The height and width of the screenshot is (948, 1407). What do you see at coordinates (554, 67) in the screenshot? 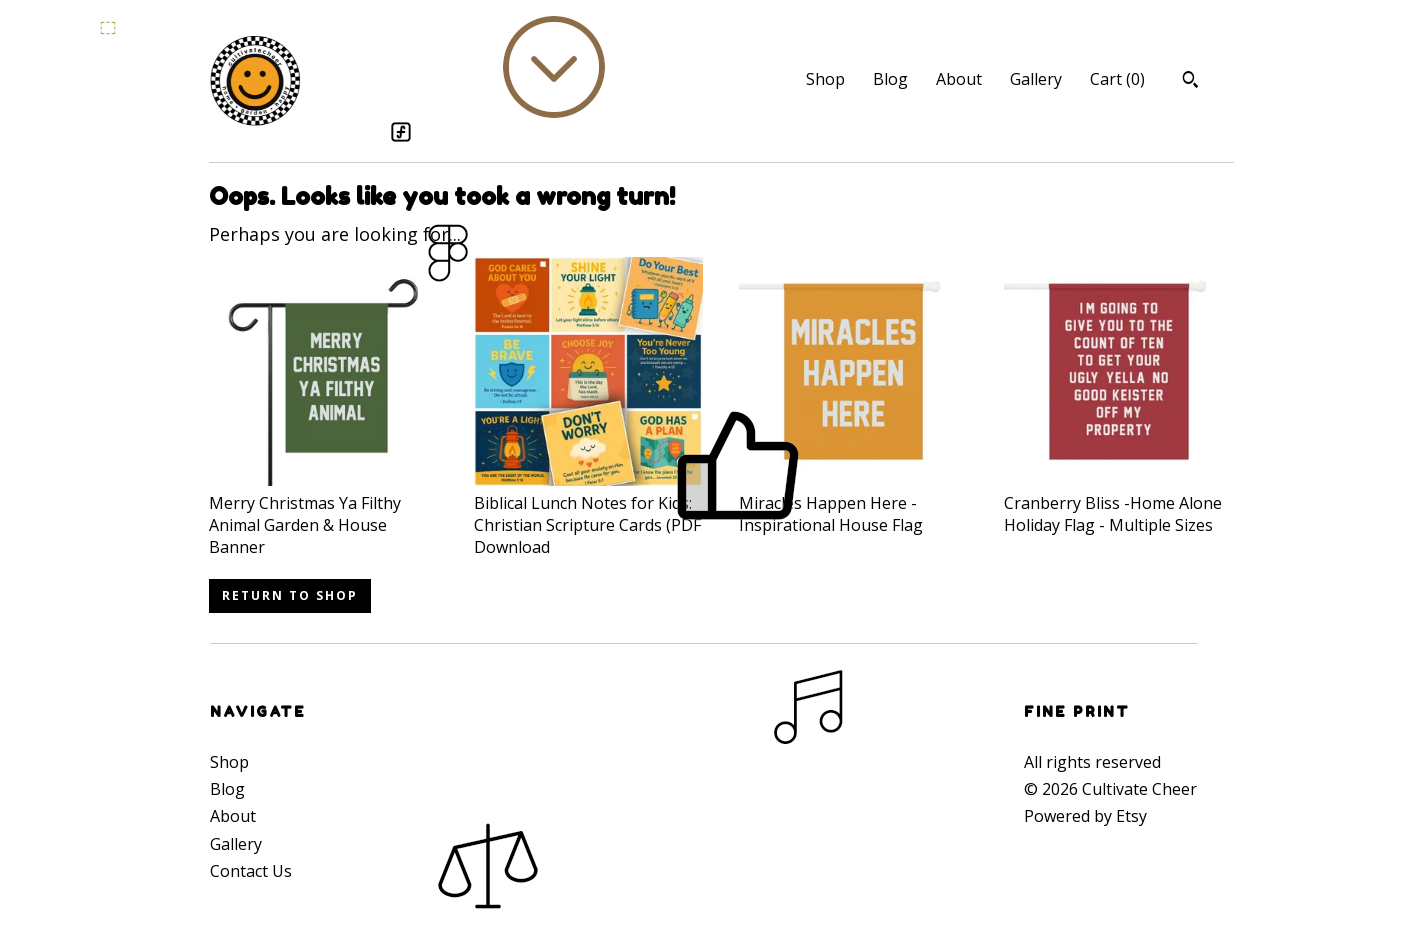
I see `expand to show more content` at bounding box center [554, 67].